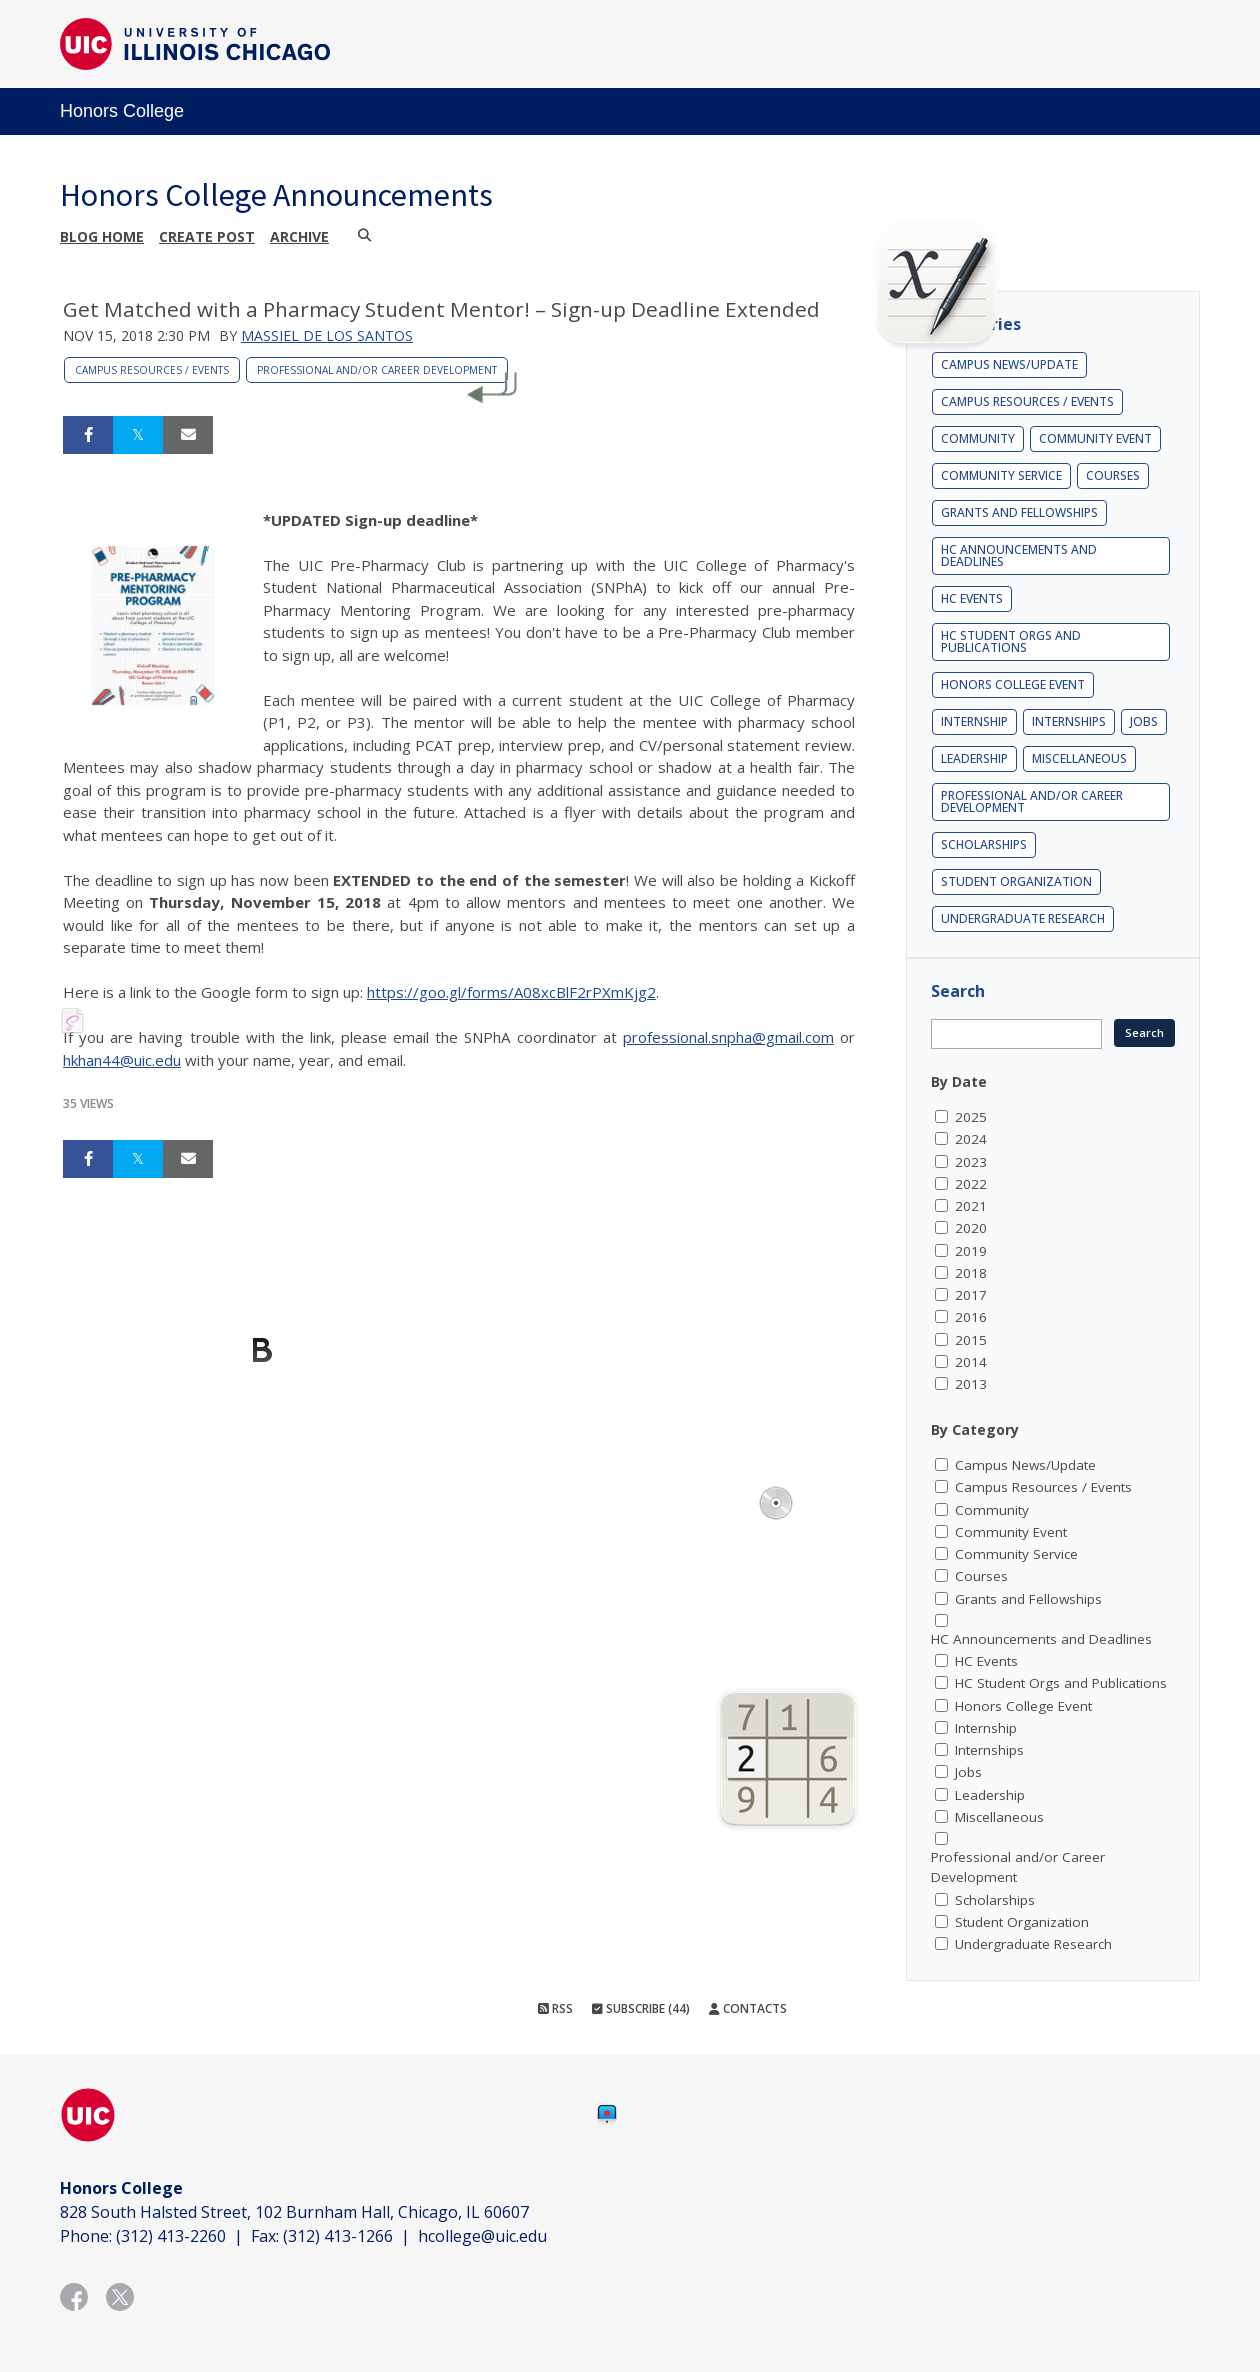 The image size is (1260, 2372). Describe the element at coordinates (607, 2114) in the screenshot. I see `launch xwayland video bridge for screen sharing` at that location.